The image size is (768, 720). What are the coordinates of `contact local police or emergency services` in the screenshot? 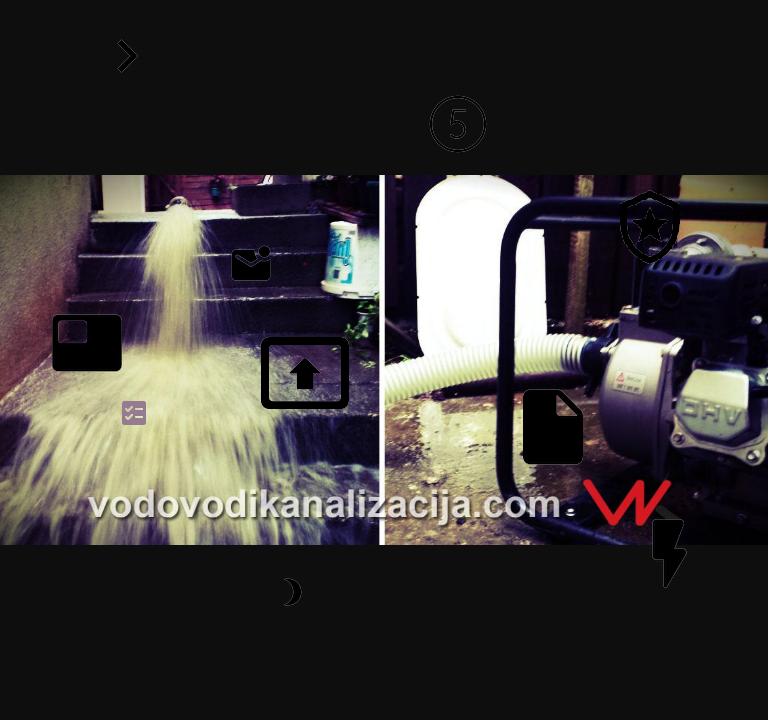 It's located at (650, 227).